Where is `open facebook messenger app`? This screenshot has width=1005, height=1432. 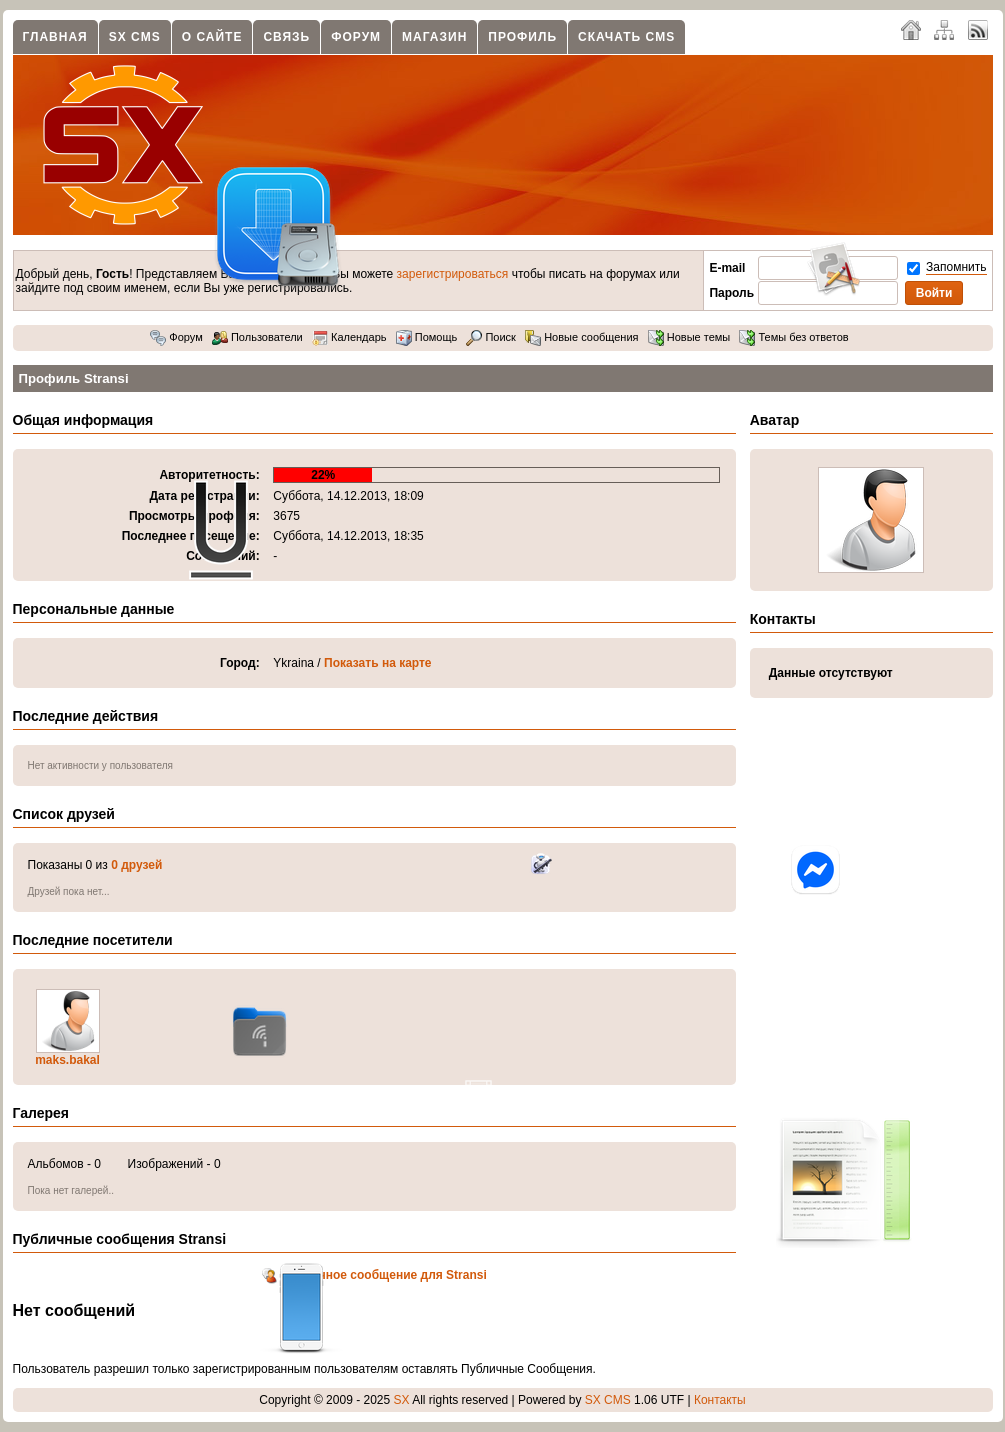
open facebook messenger app is located at coordinates (815, 869).